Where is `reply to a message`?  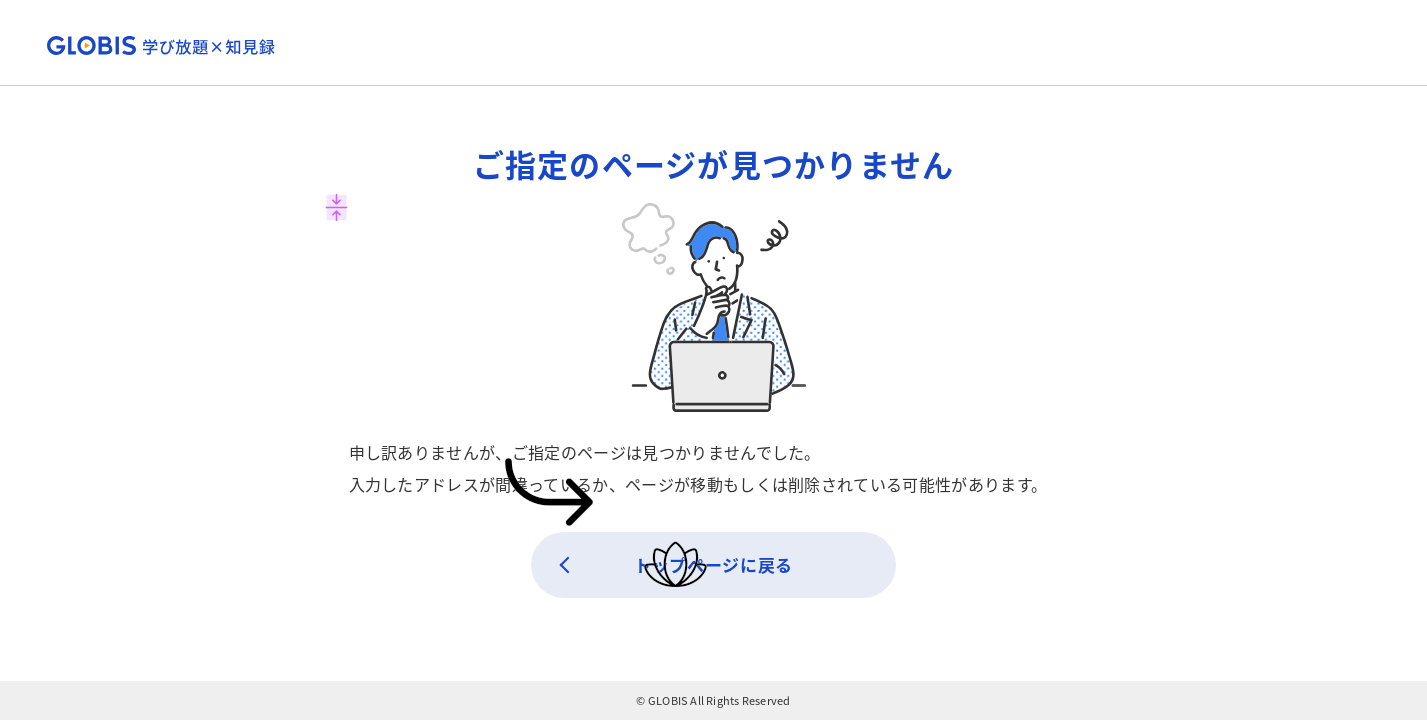 reply to a message is located at coordinates (549, 492).